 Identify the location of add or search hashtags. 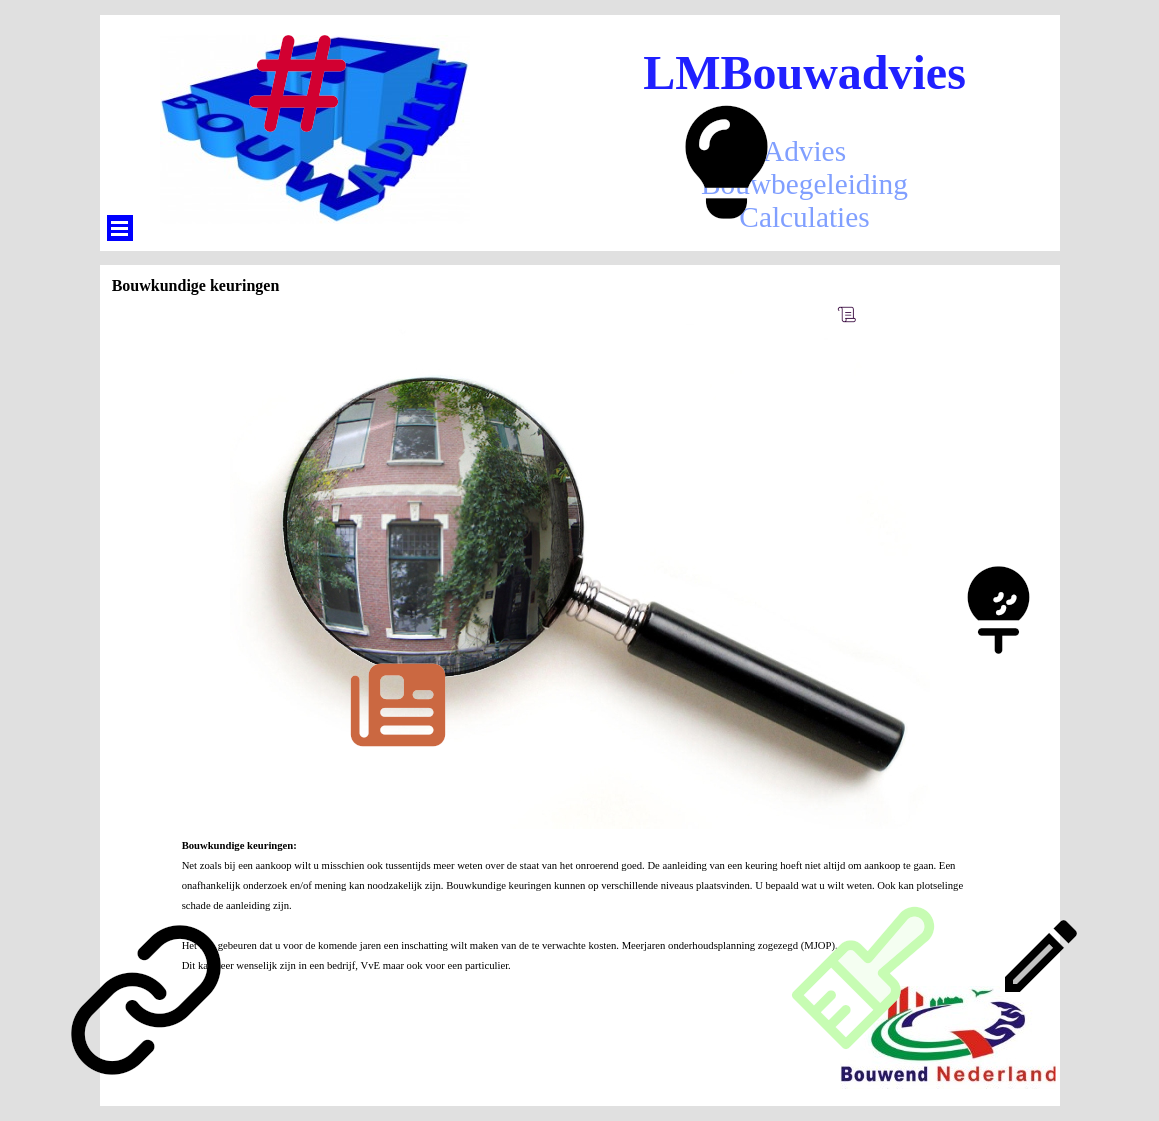
(297, 83).